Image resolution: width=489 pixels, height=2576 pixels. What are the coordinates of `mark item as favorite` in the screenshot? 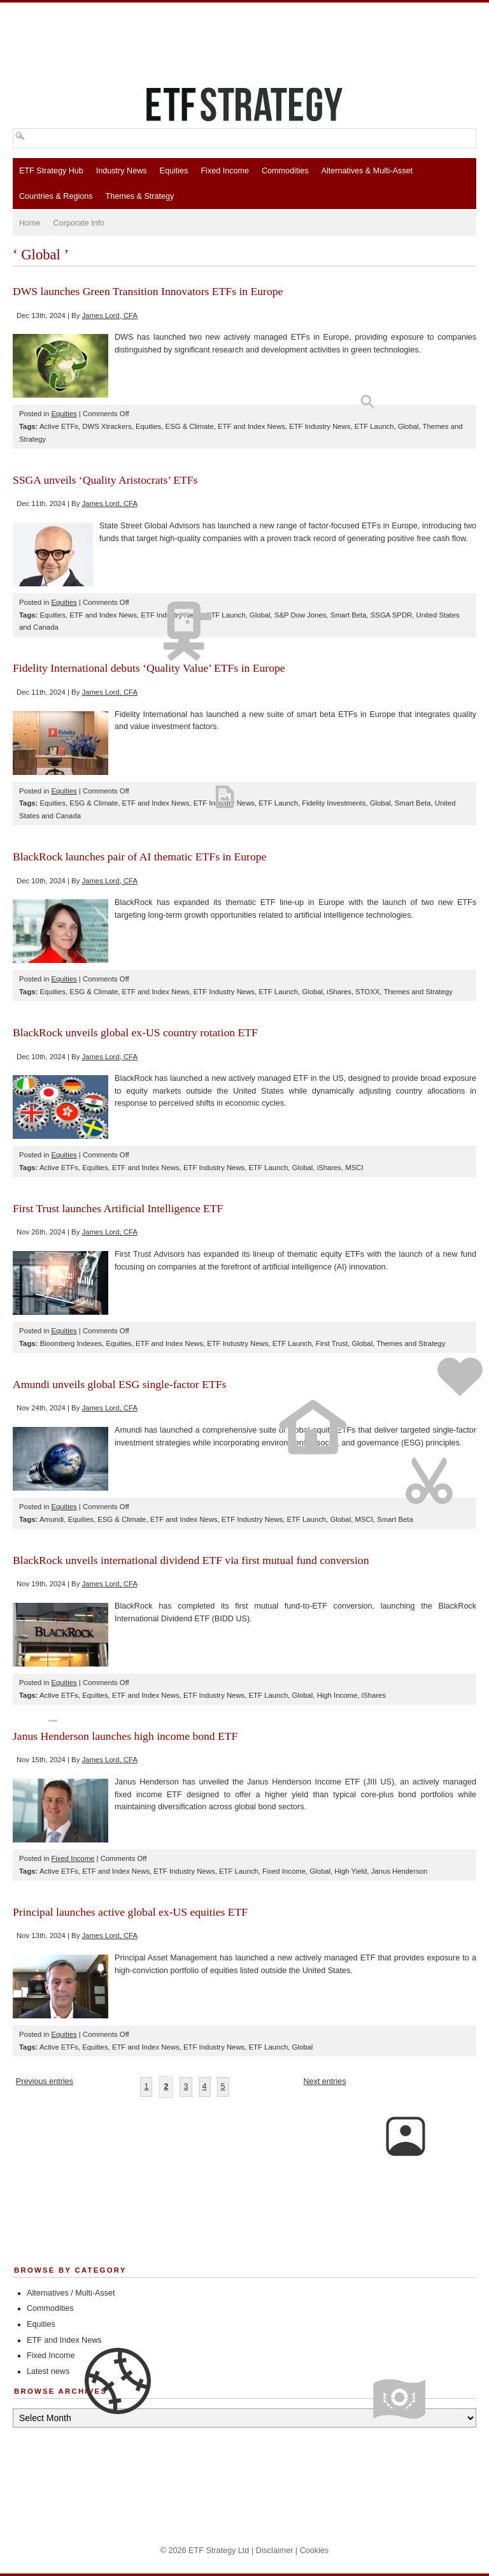 It's located at (460, 1377).